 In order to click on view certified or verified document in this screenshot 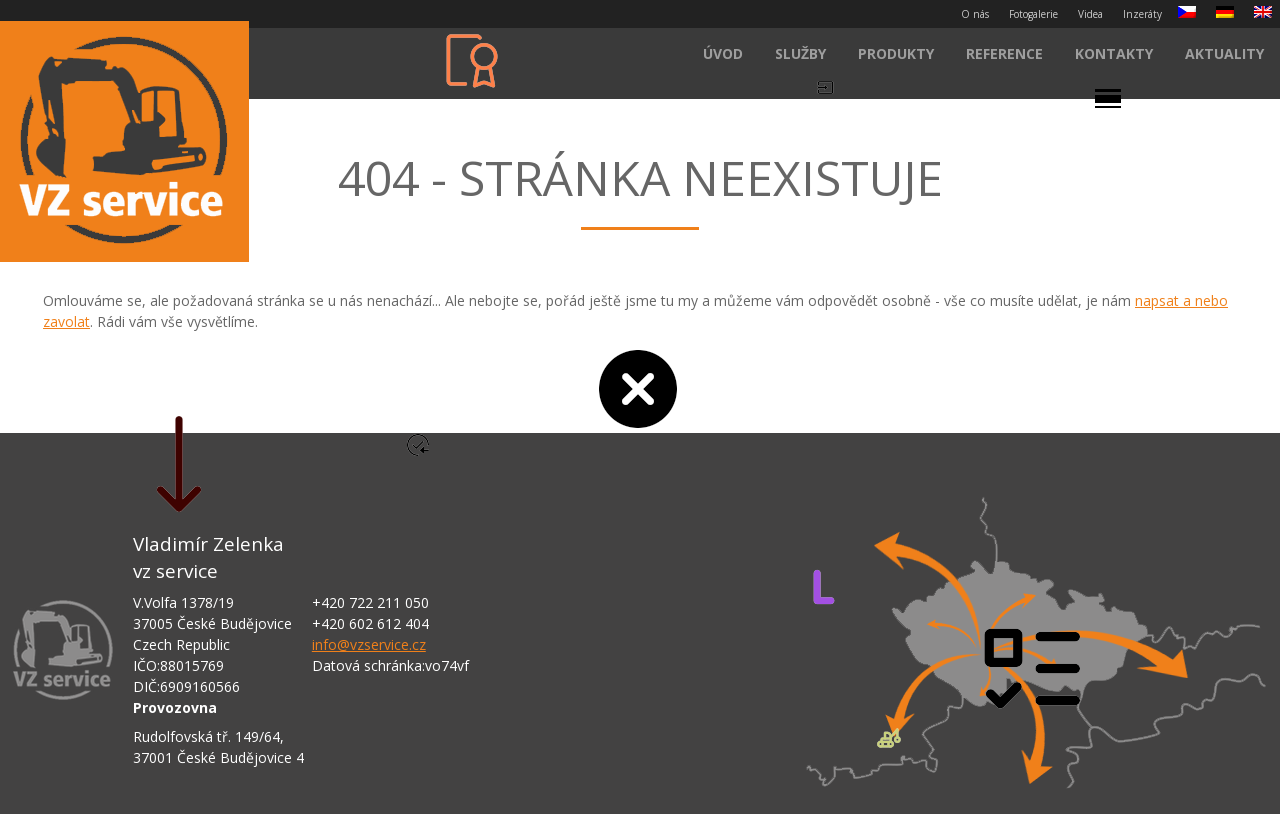, I will do `click(470, 60)`.